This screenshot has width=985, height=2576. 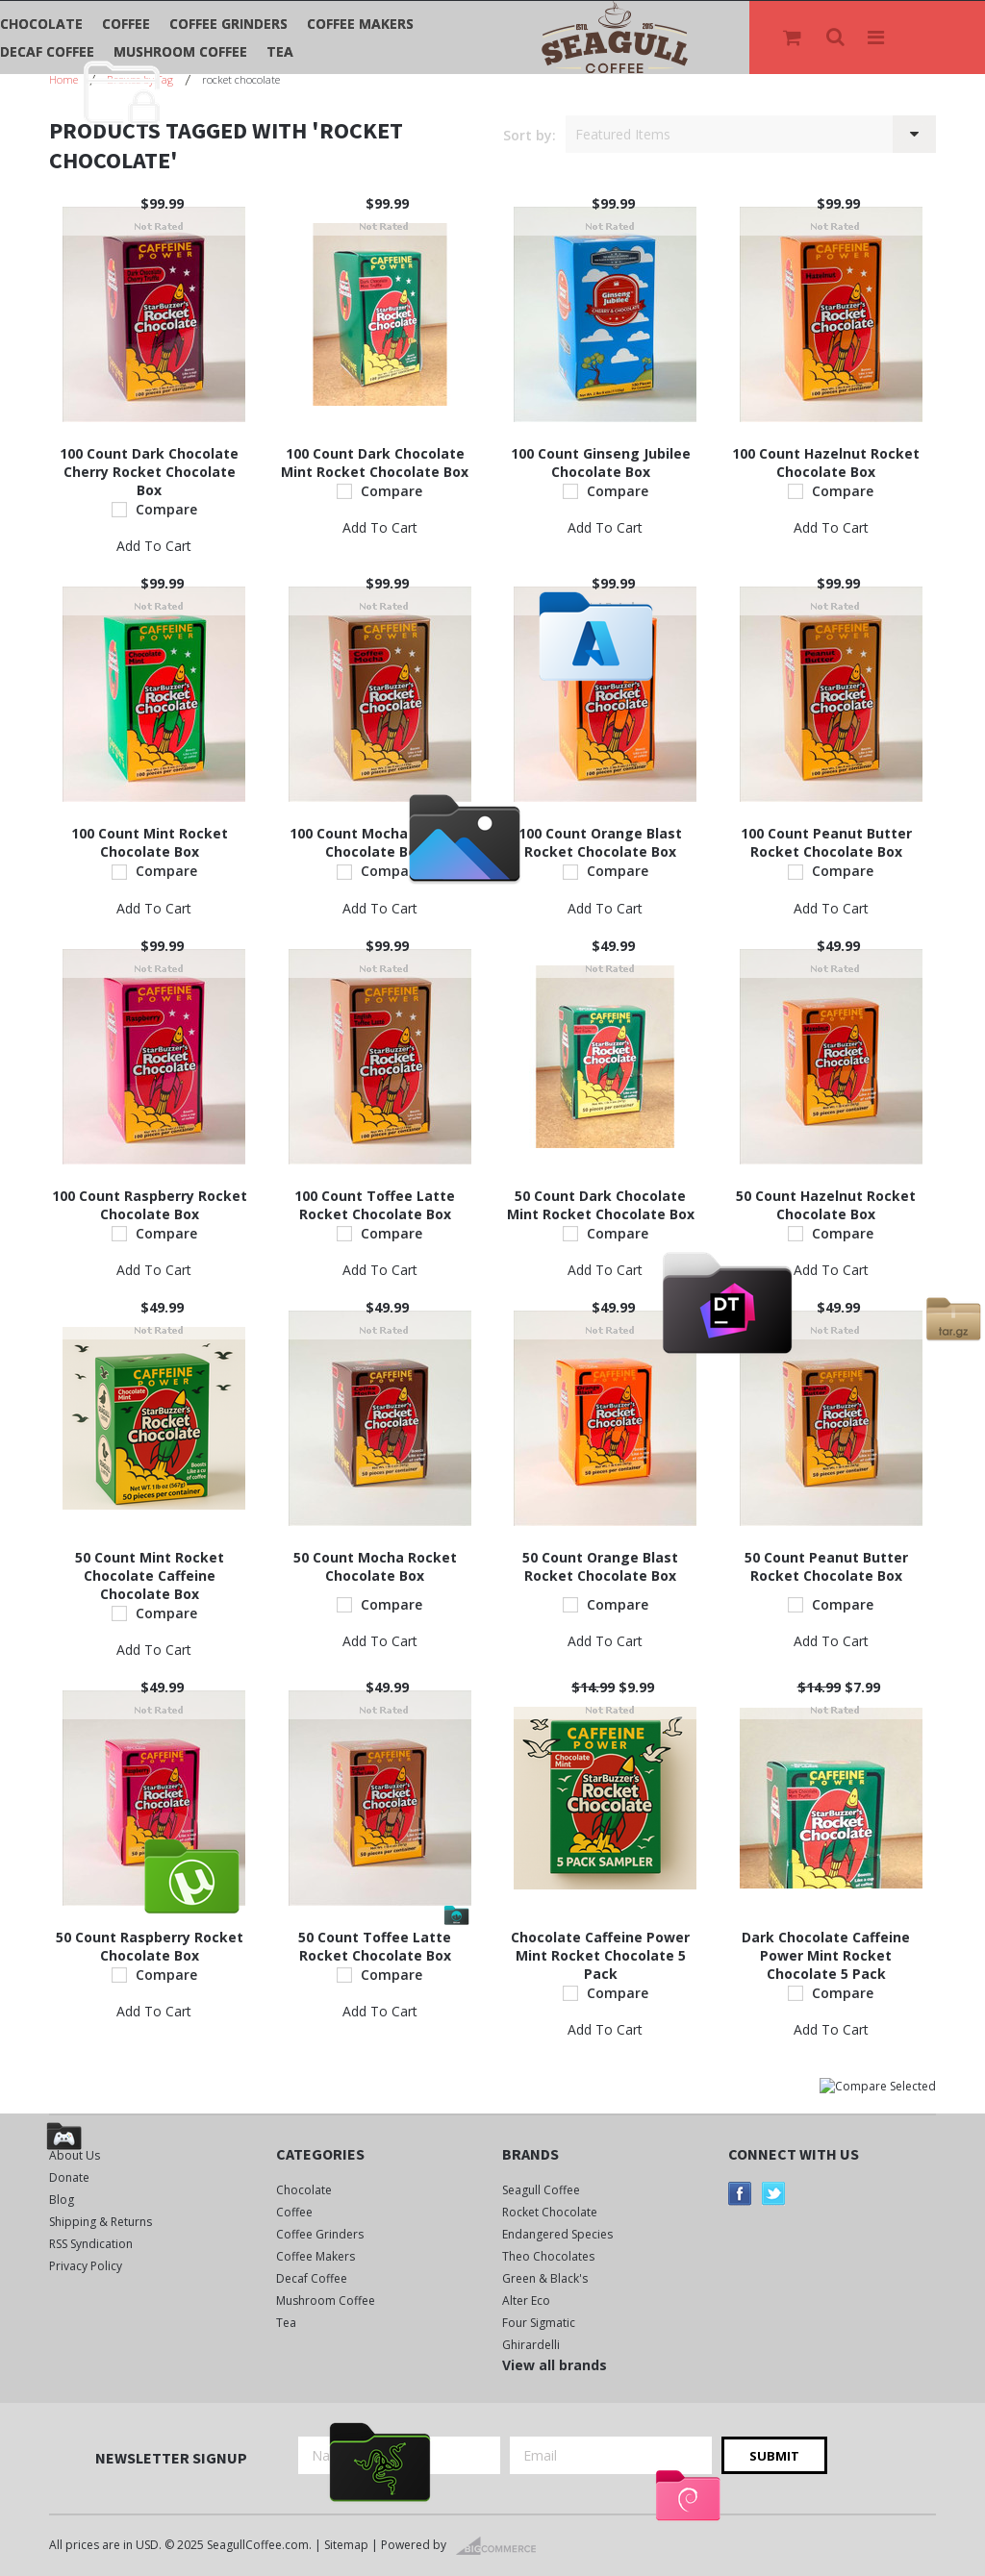 What do you see at coordinates (379, 2464) in the screenshot?
I see `open razer gaming software folder` at bounding box center [379, 2464].